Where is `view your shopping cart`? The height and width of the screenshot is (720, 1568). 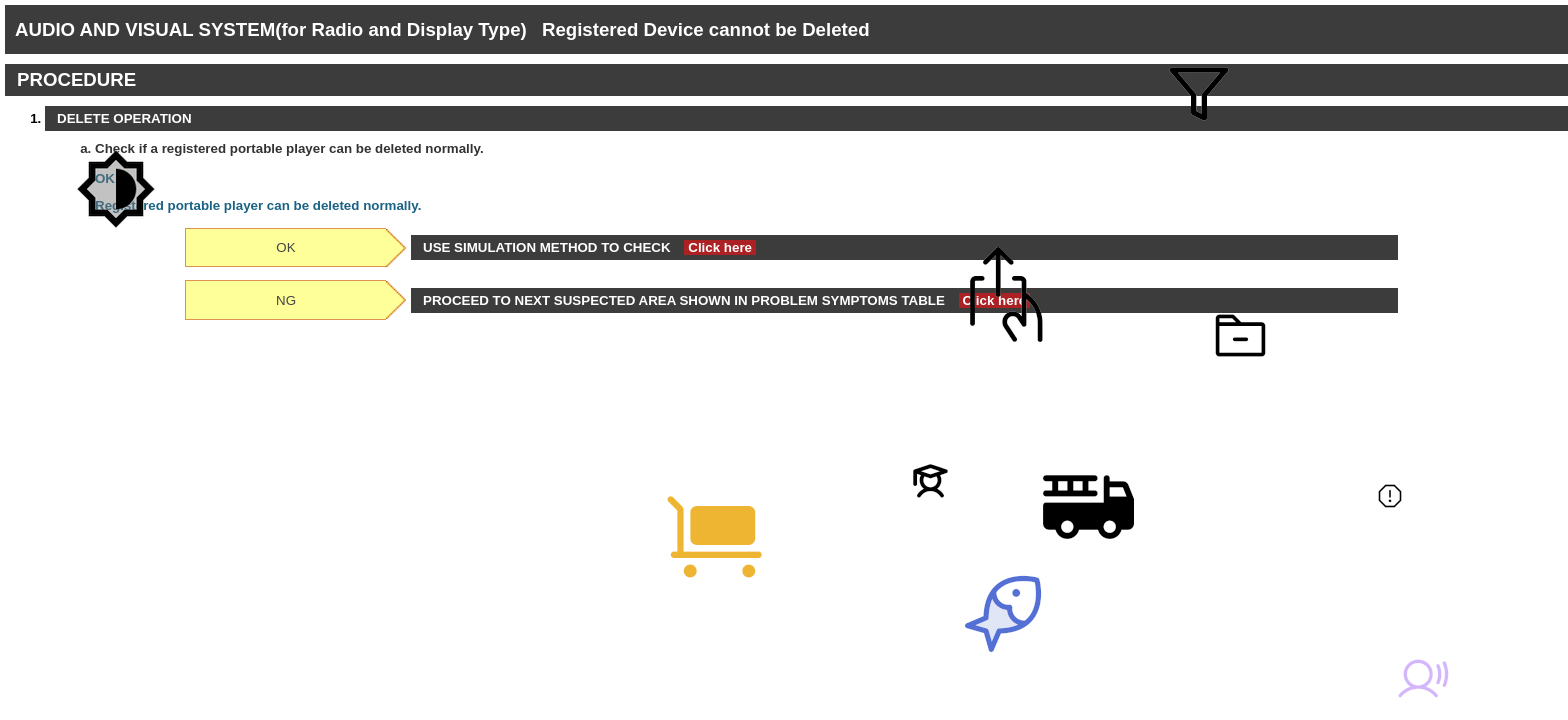
view your shopping cart is located at coordinates (713, 532).